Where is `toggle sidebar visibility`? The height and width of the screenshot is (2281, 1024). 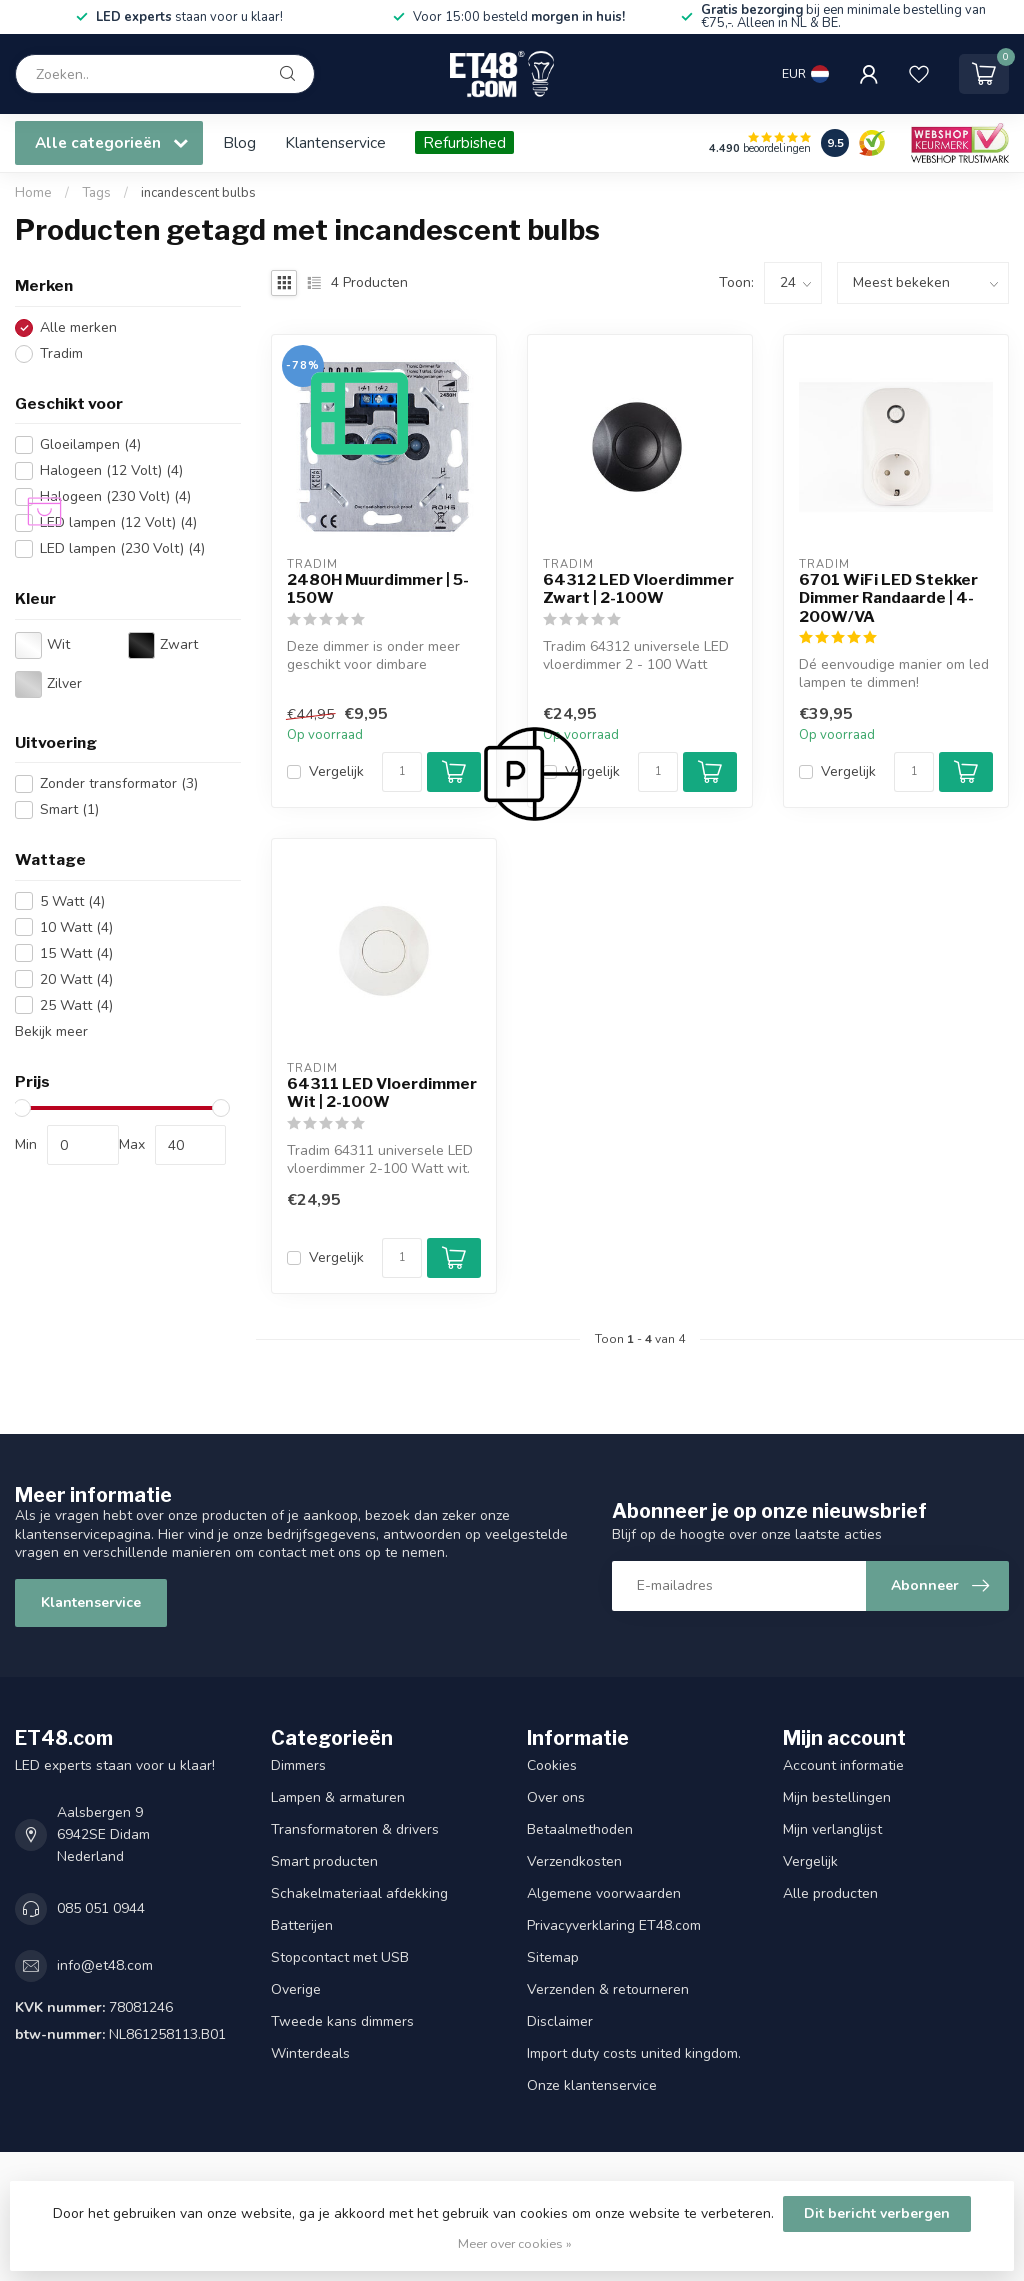
toggle sidebar visibility is located at coordinates (359, 413).